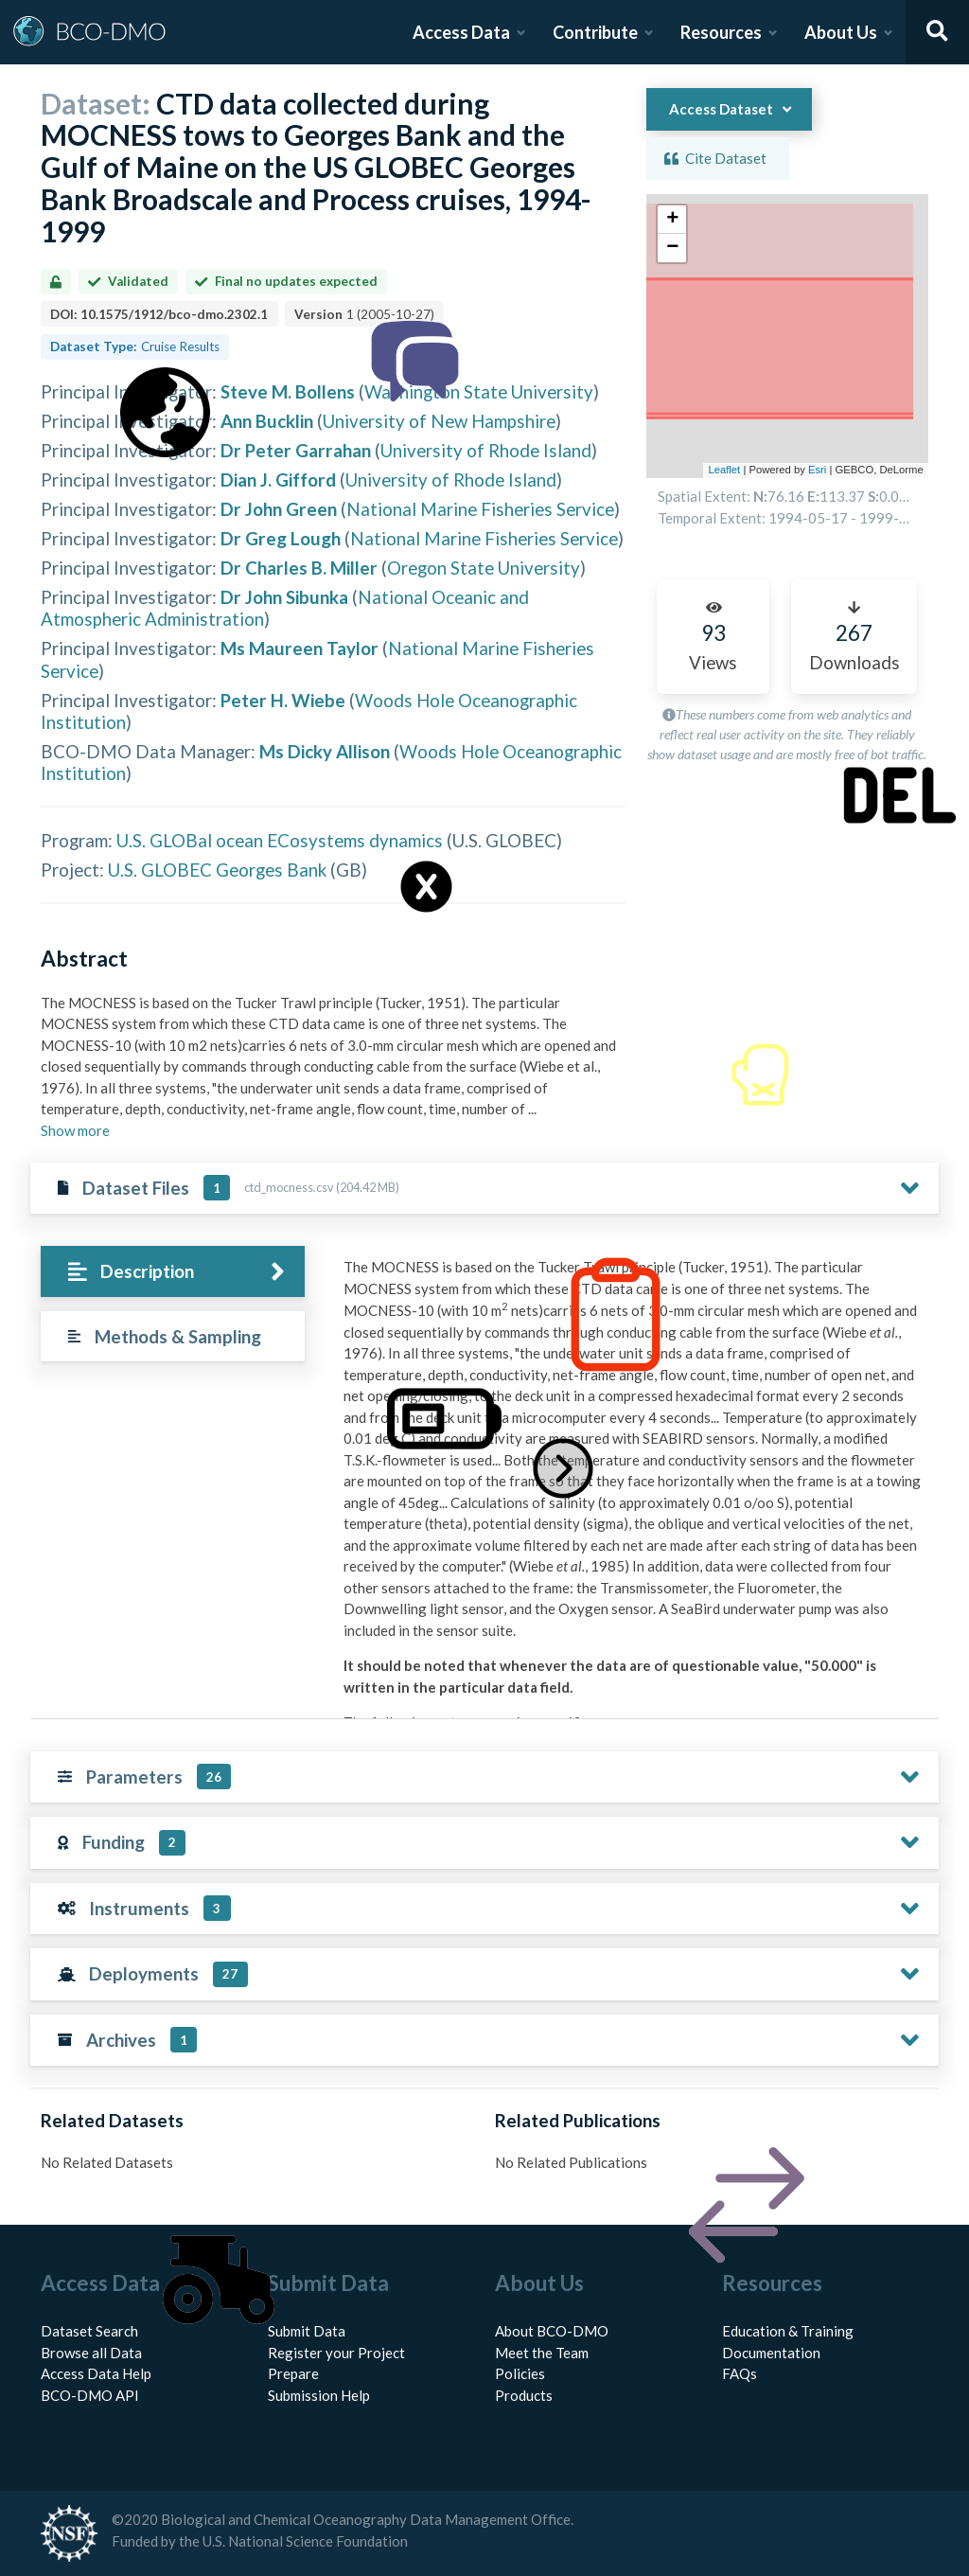 This screenshot has width=969, height=2576. What do you see at coordinates (563, 1468) in the screenshot?
I see `go to next item or screen` at bounding box center [563, 1468].